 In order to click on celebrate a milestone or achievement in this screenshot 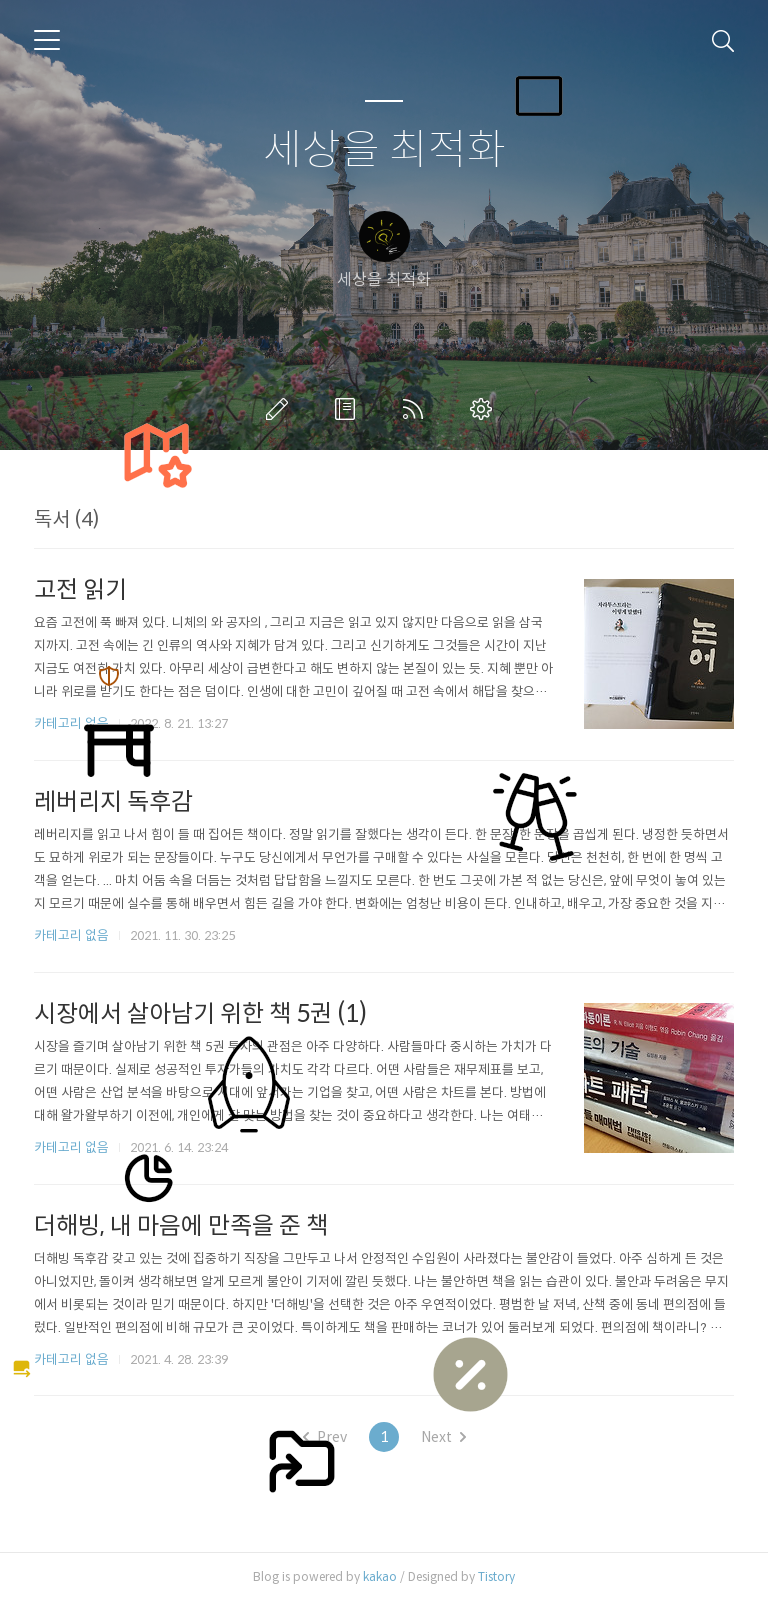, I will do `click(536, 816)`.